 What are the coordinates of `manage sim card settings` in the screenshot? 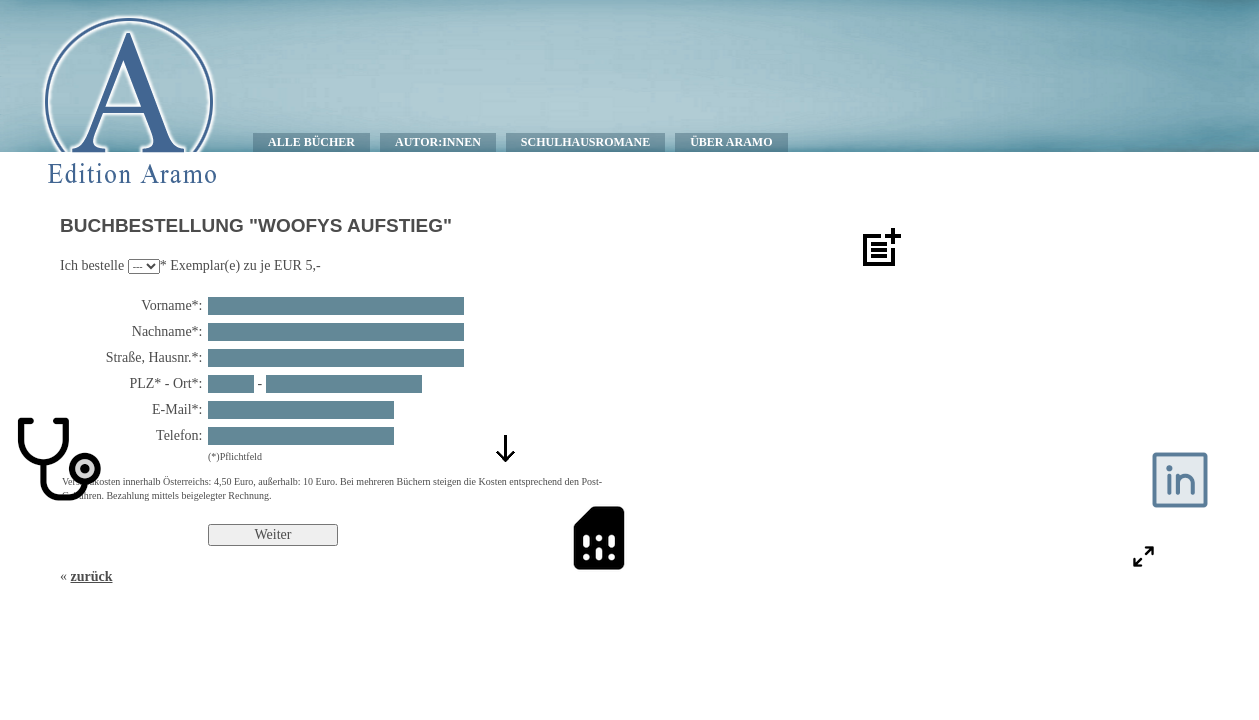 It's located at (599, 538).